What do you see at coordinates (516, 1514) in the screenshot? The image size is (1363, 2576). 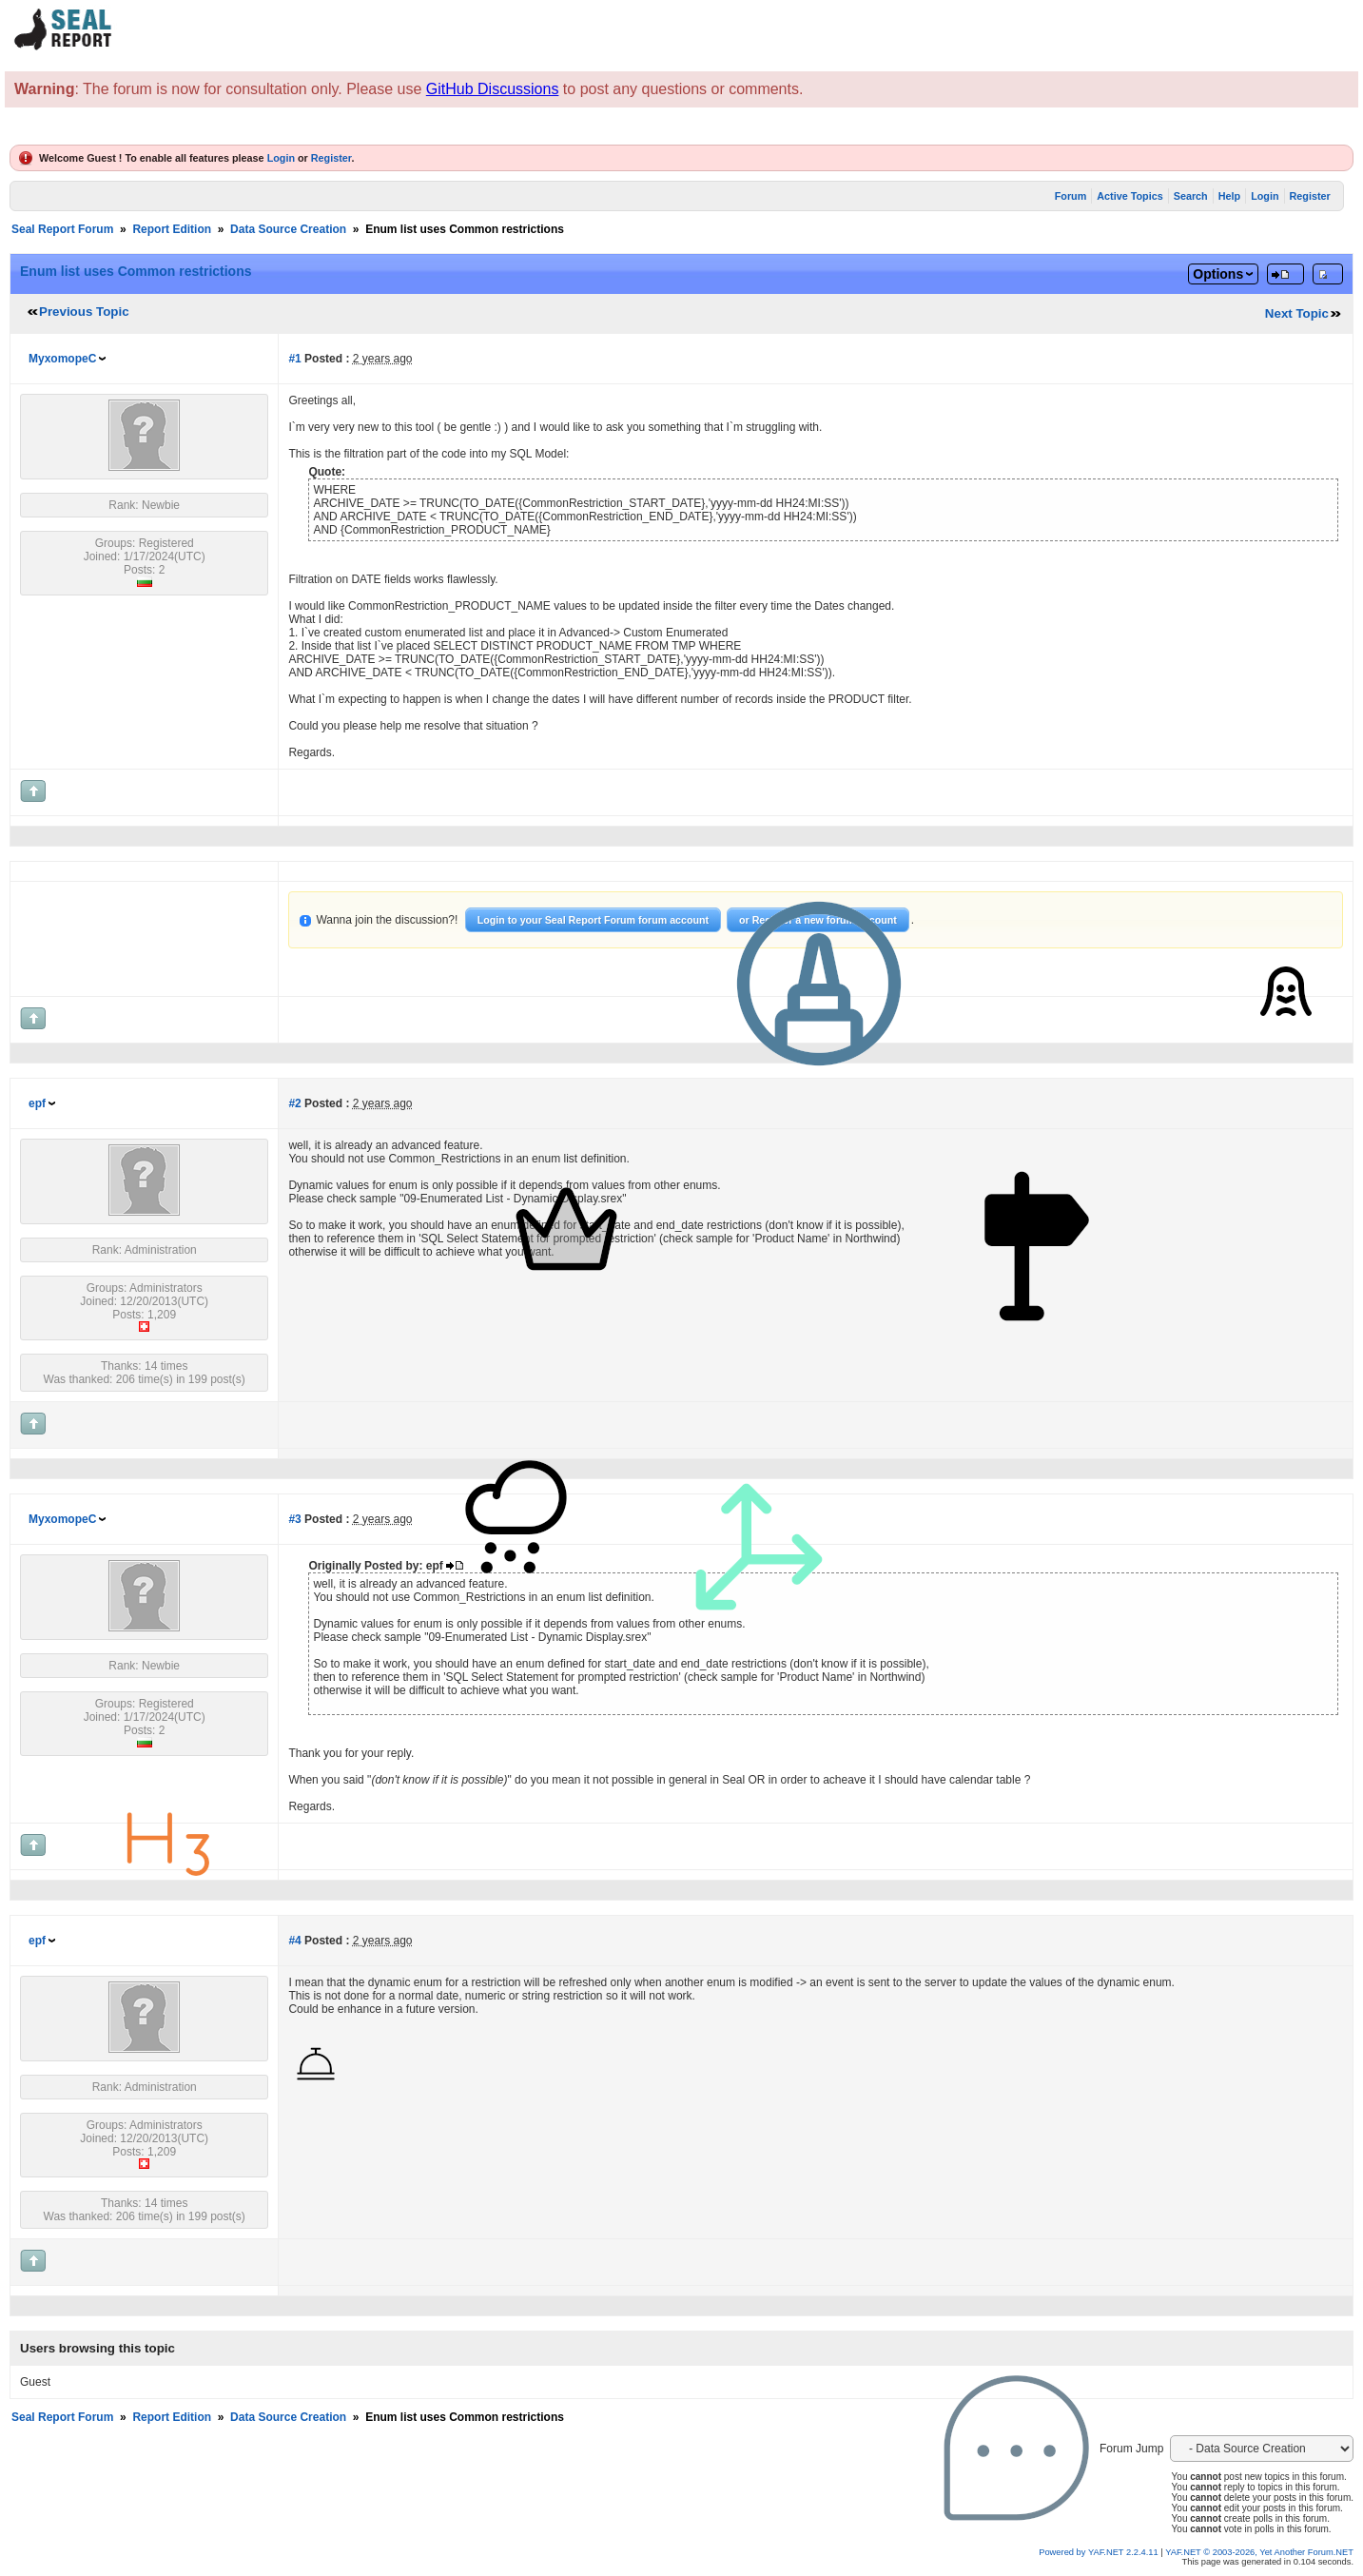 I see `indicates snowy weather conditions` at bounding box center [516, 1514].